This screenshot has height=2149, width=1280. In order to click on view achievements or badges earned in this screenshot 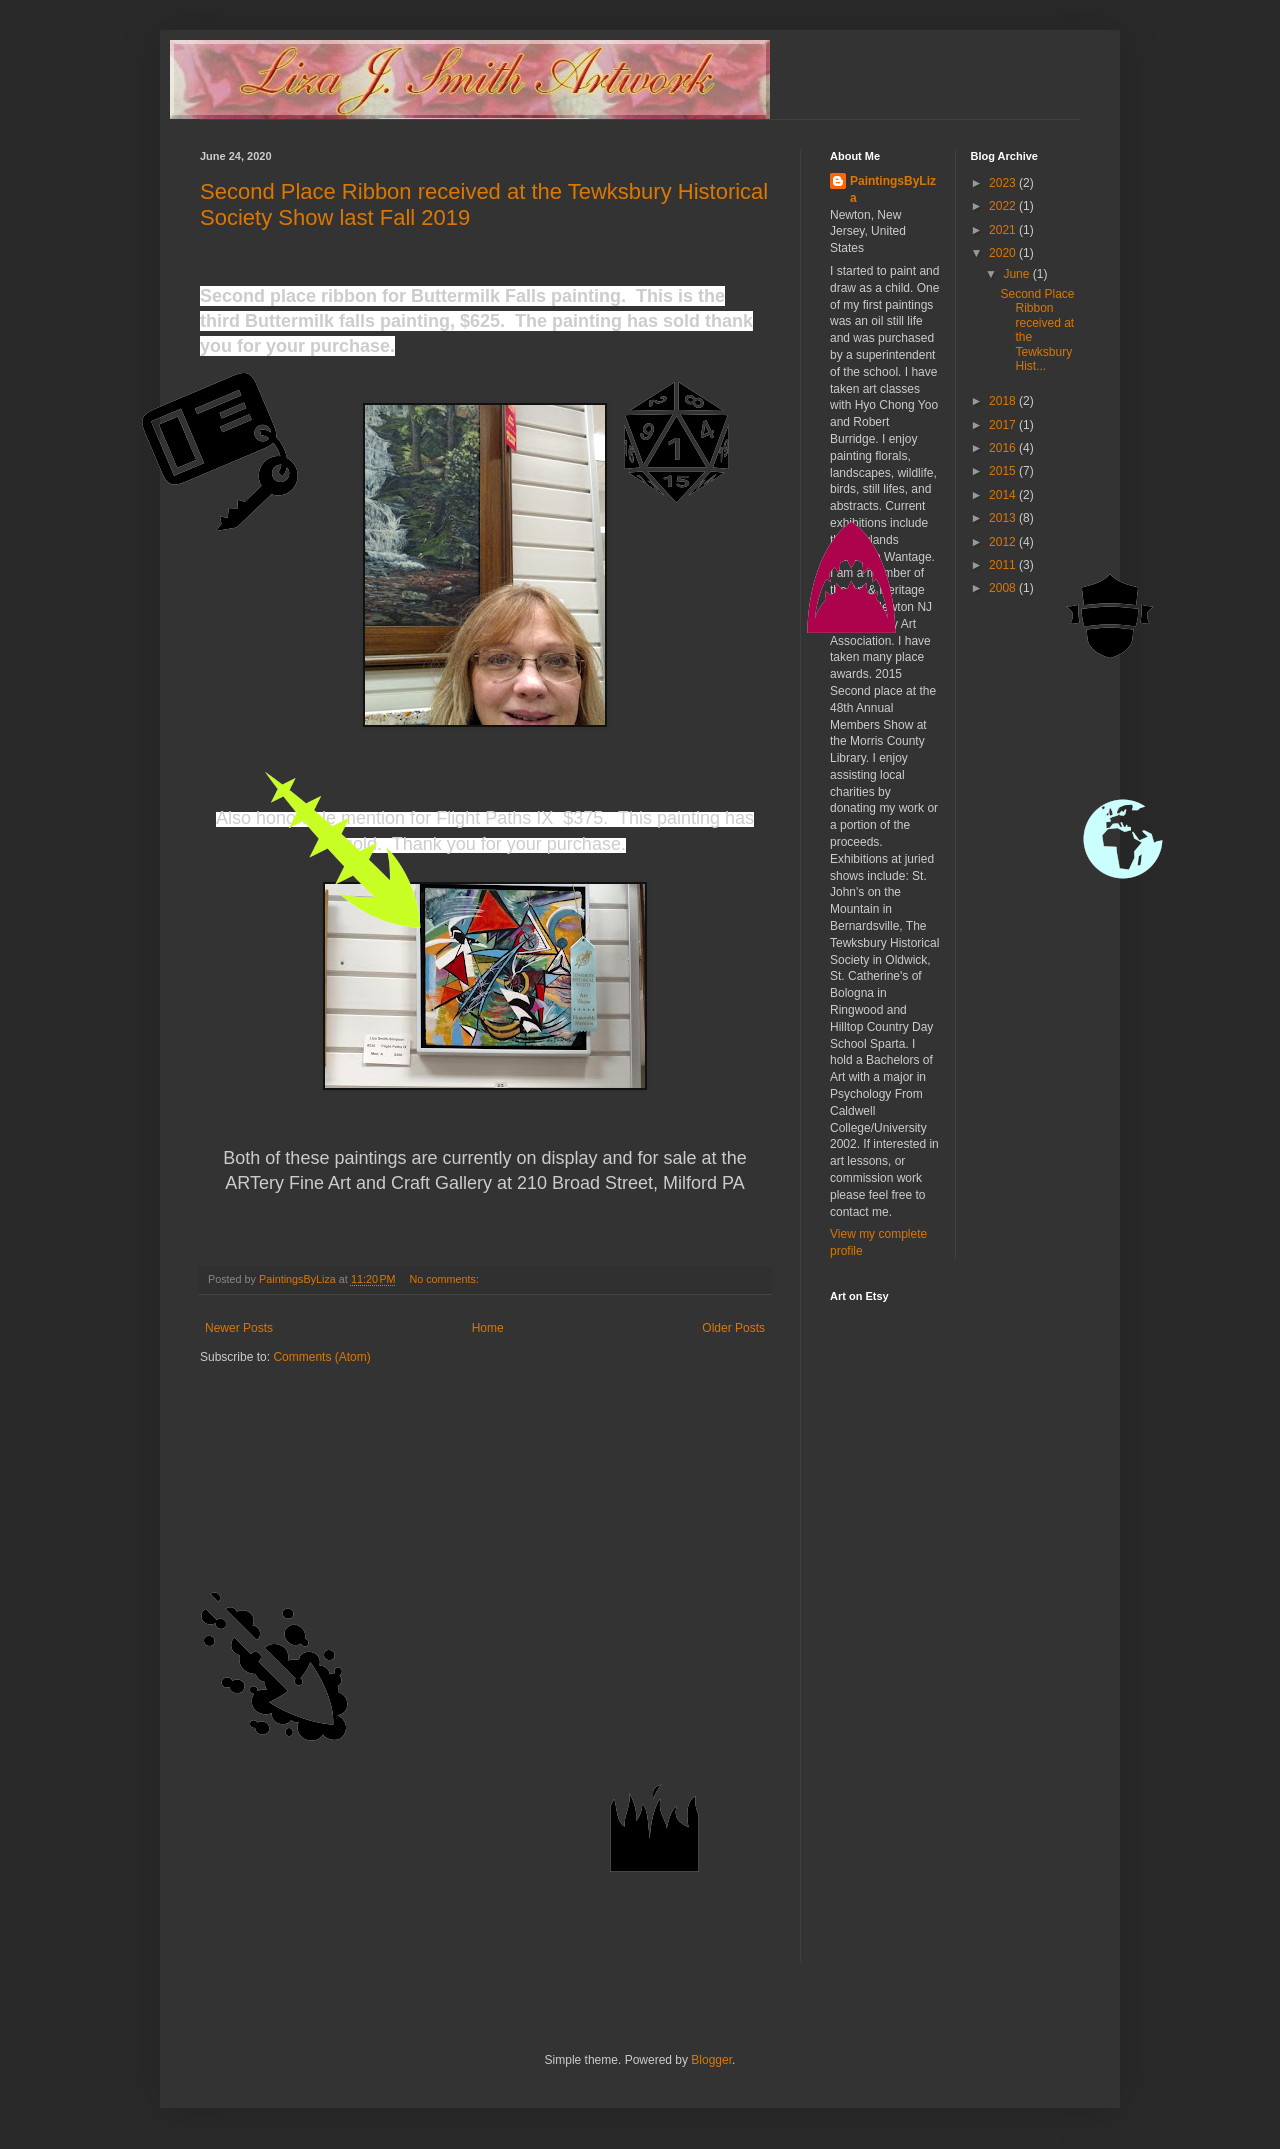, I will do `click(1110, 616)`.